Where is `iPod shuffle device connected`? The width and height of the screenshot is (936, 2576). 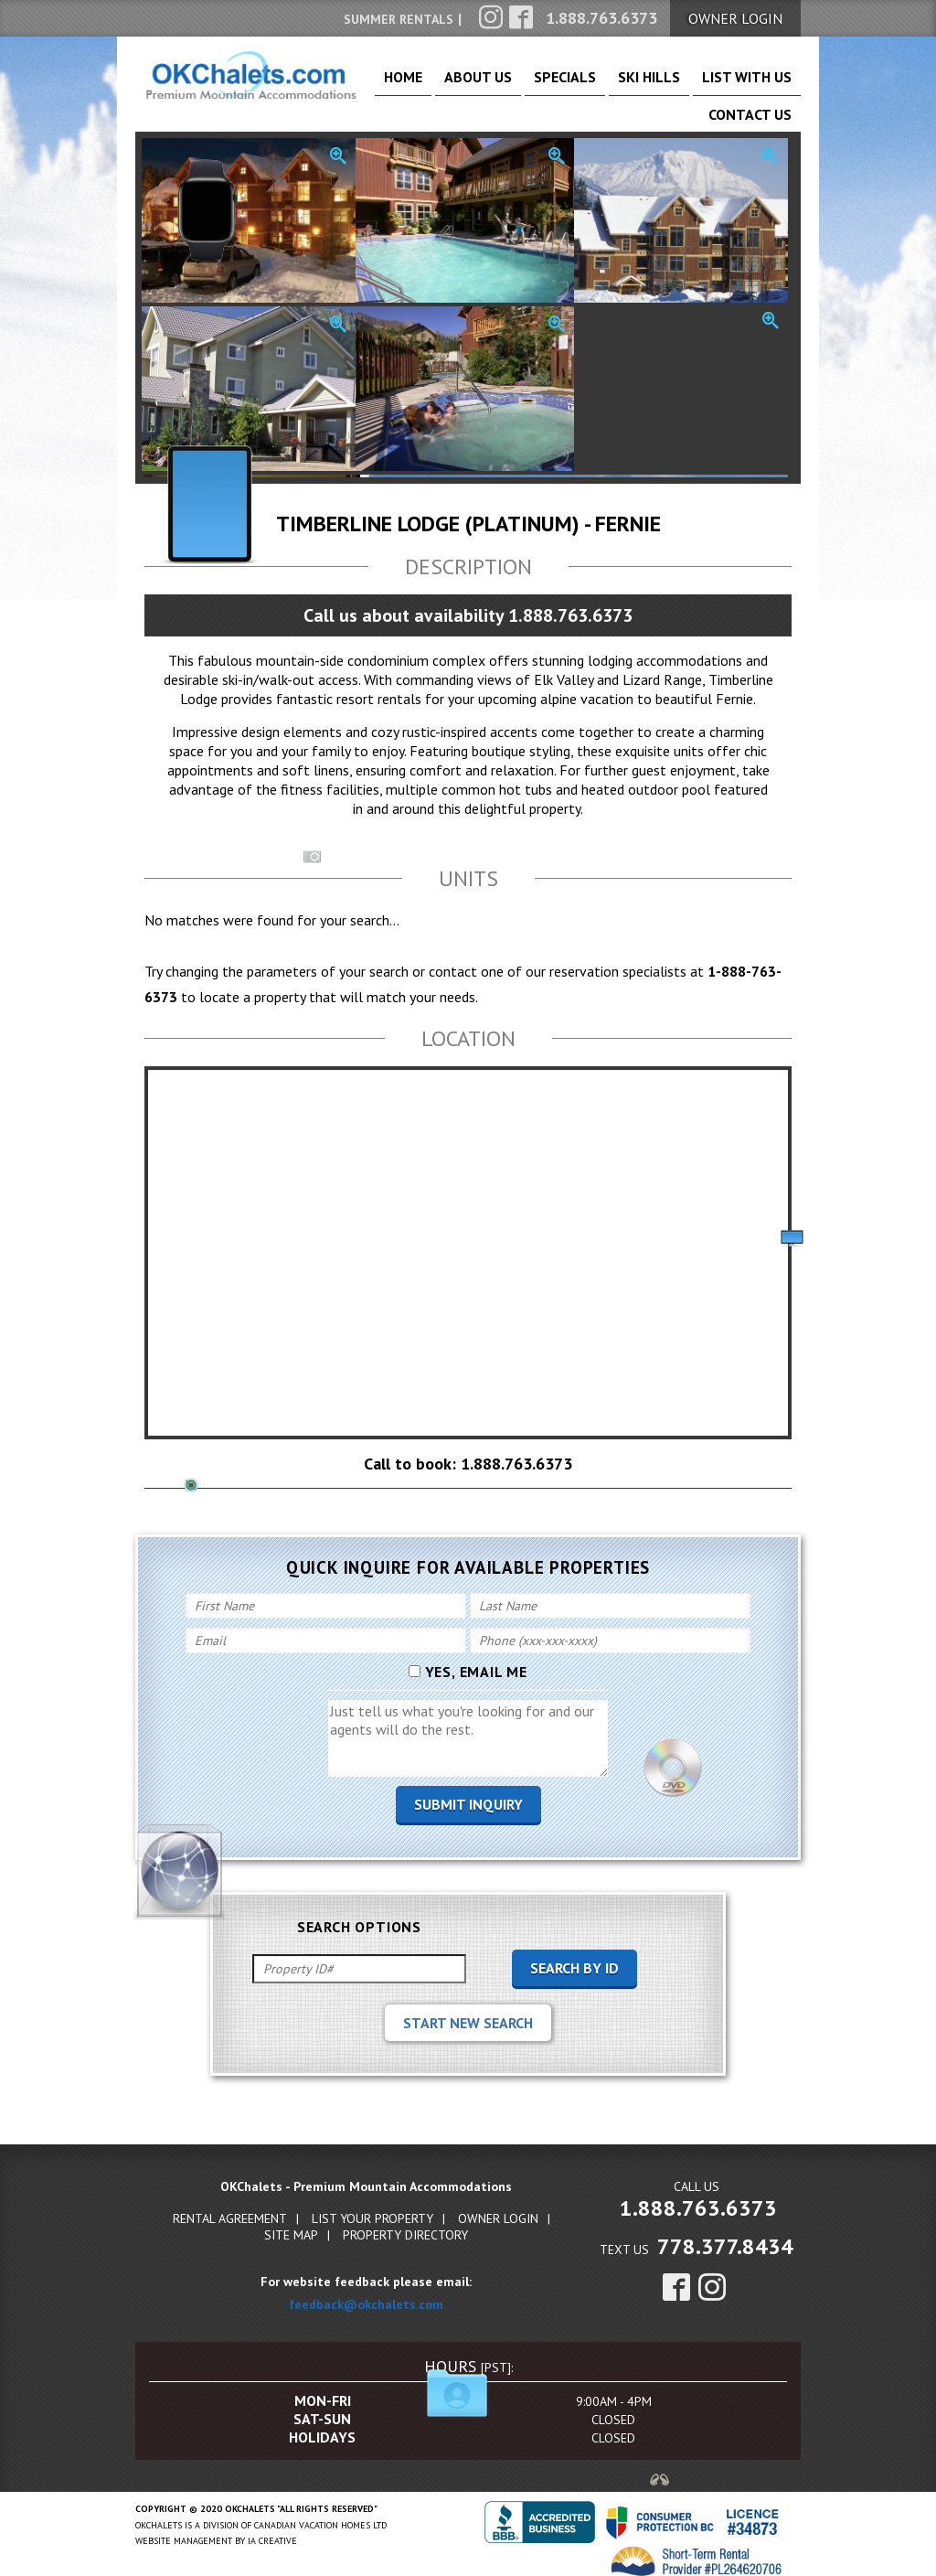 iPod shuffle device connected is located at coordinates (312, 853).